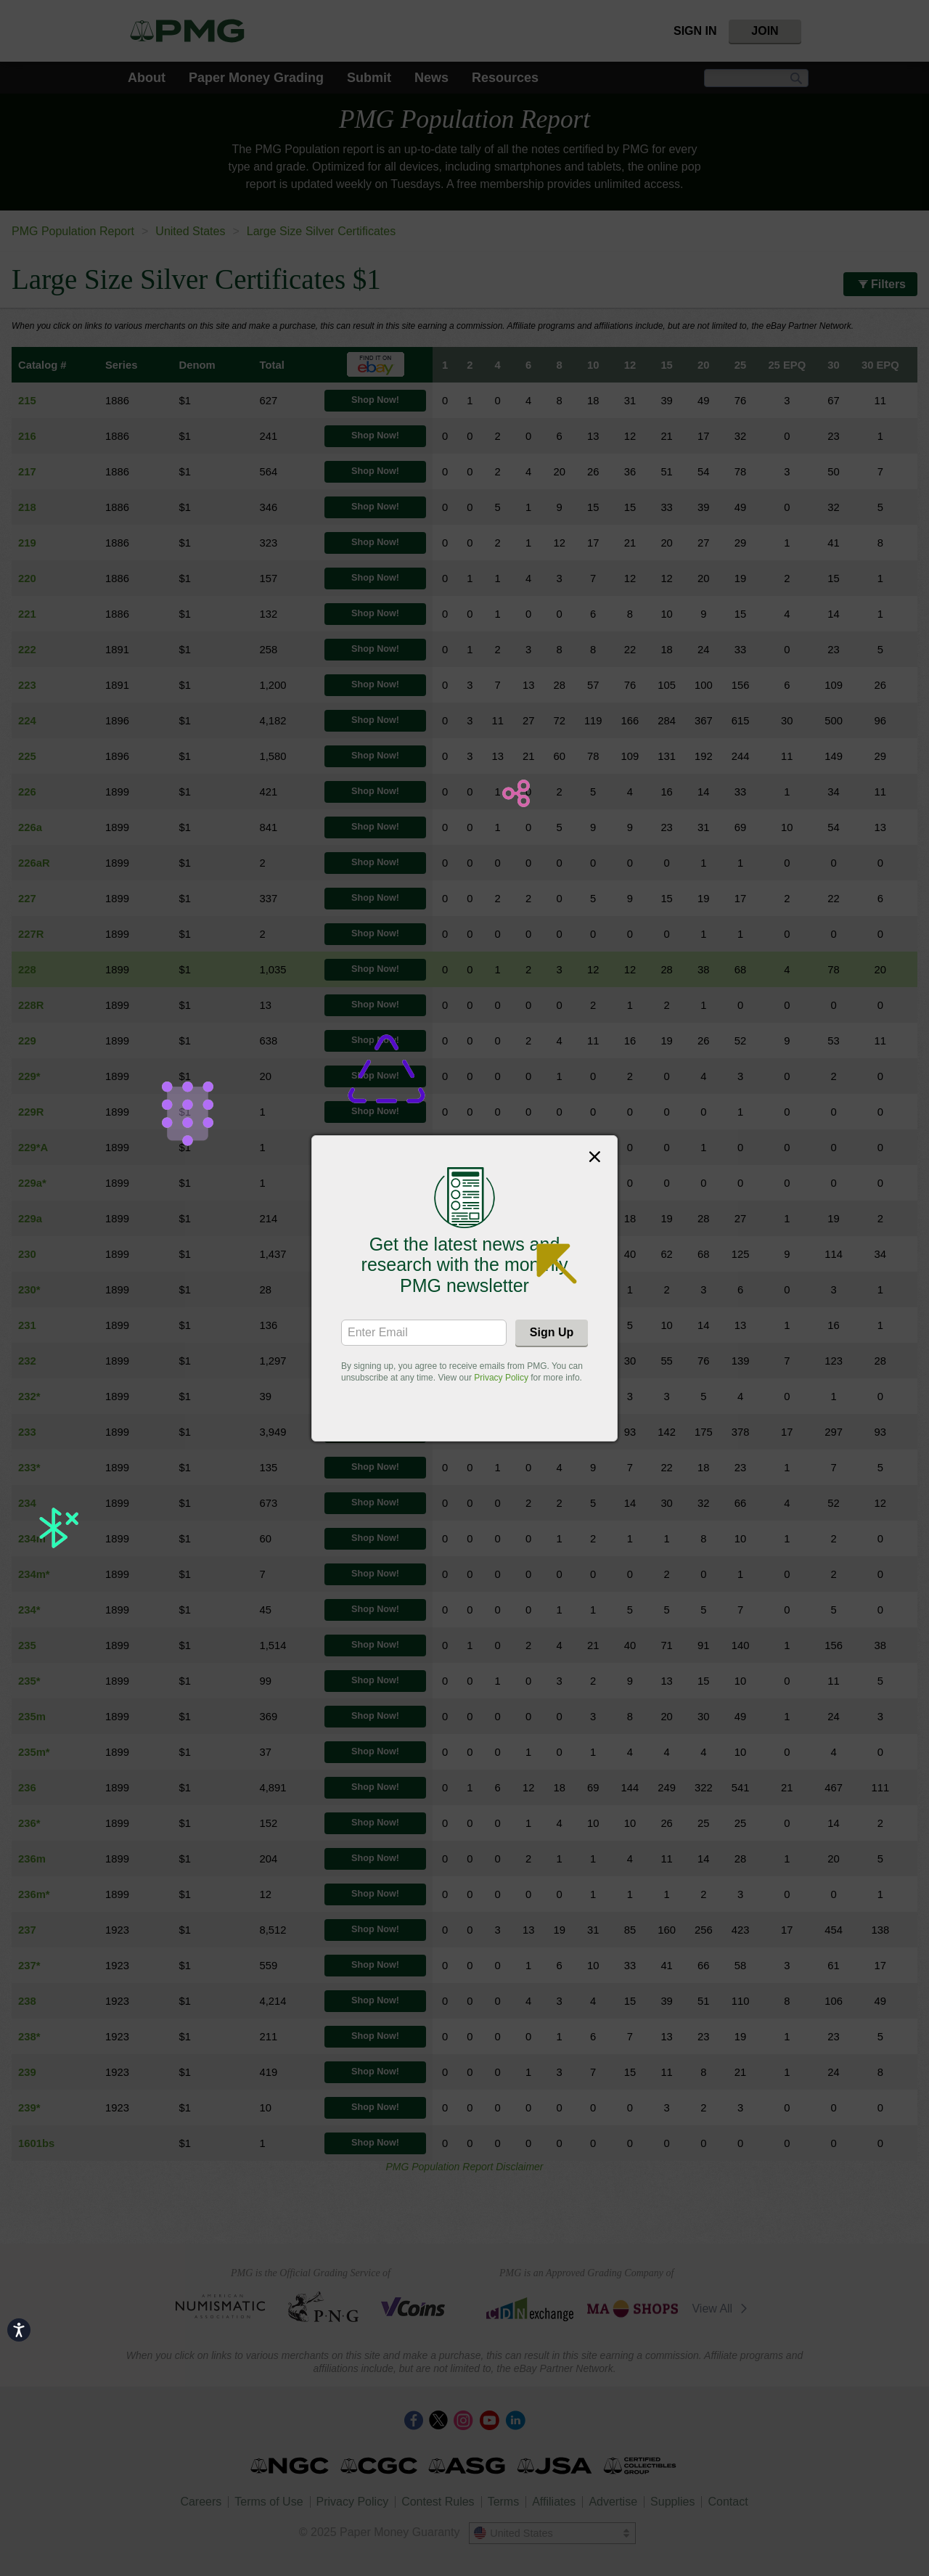 The image size is (929, 2576). I want to click on view ripple (XRP) cryptocurrency balance, so click(516, 793).